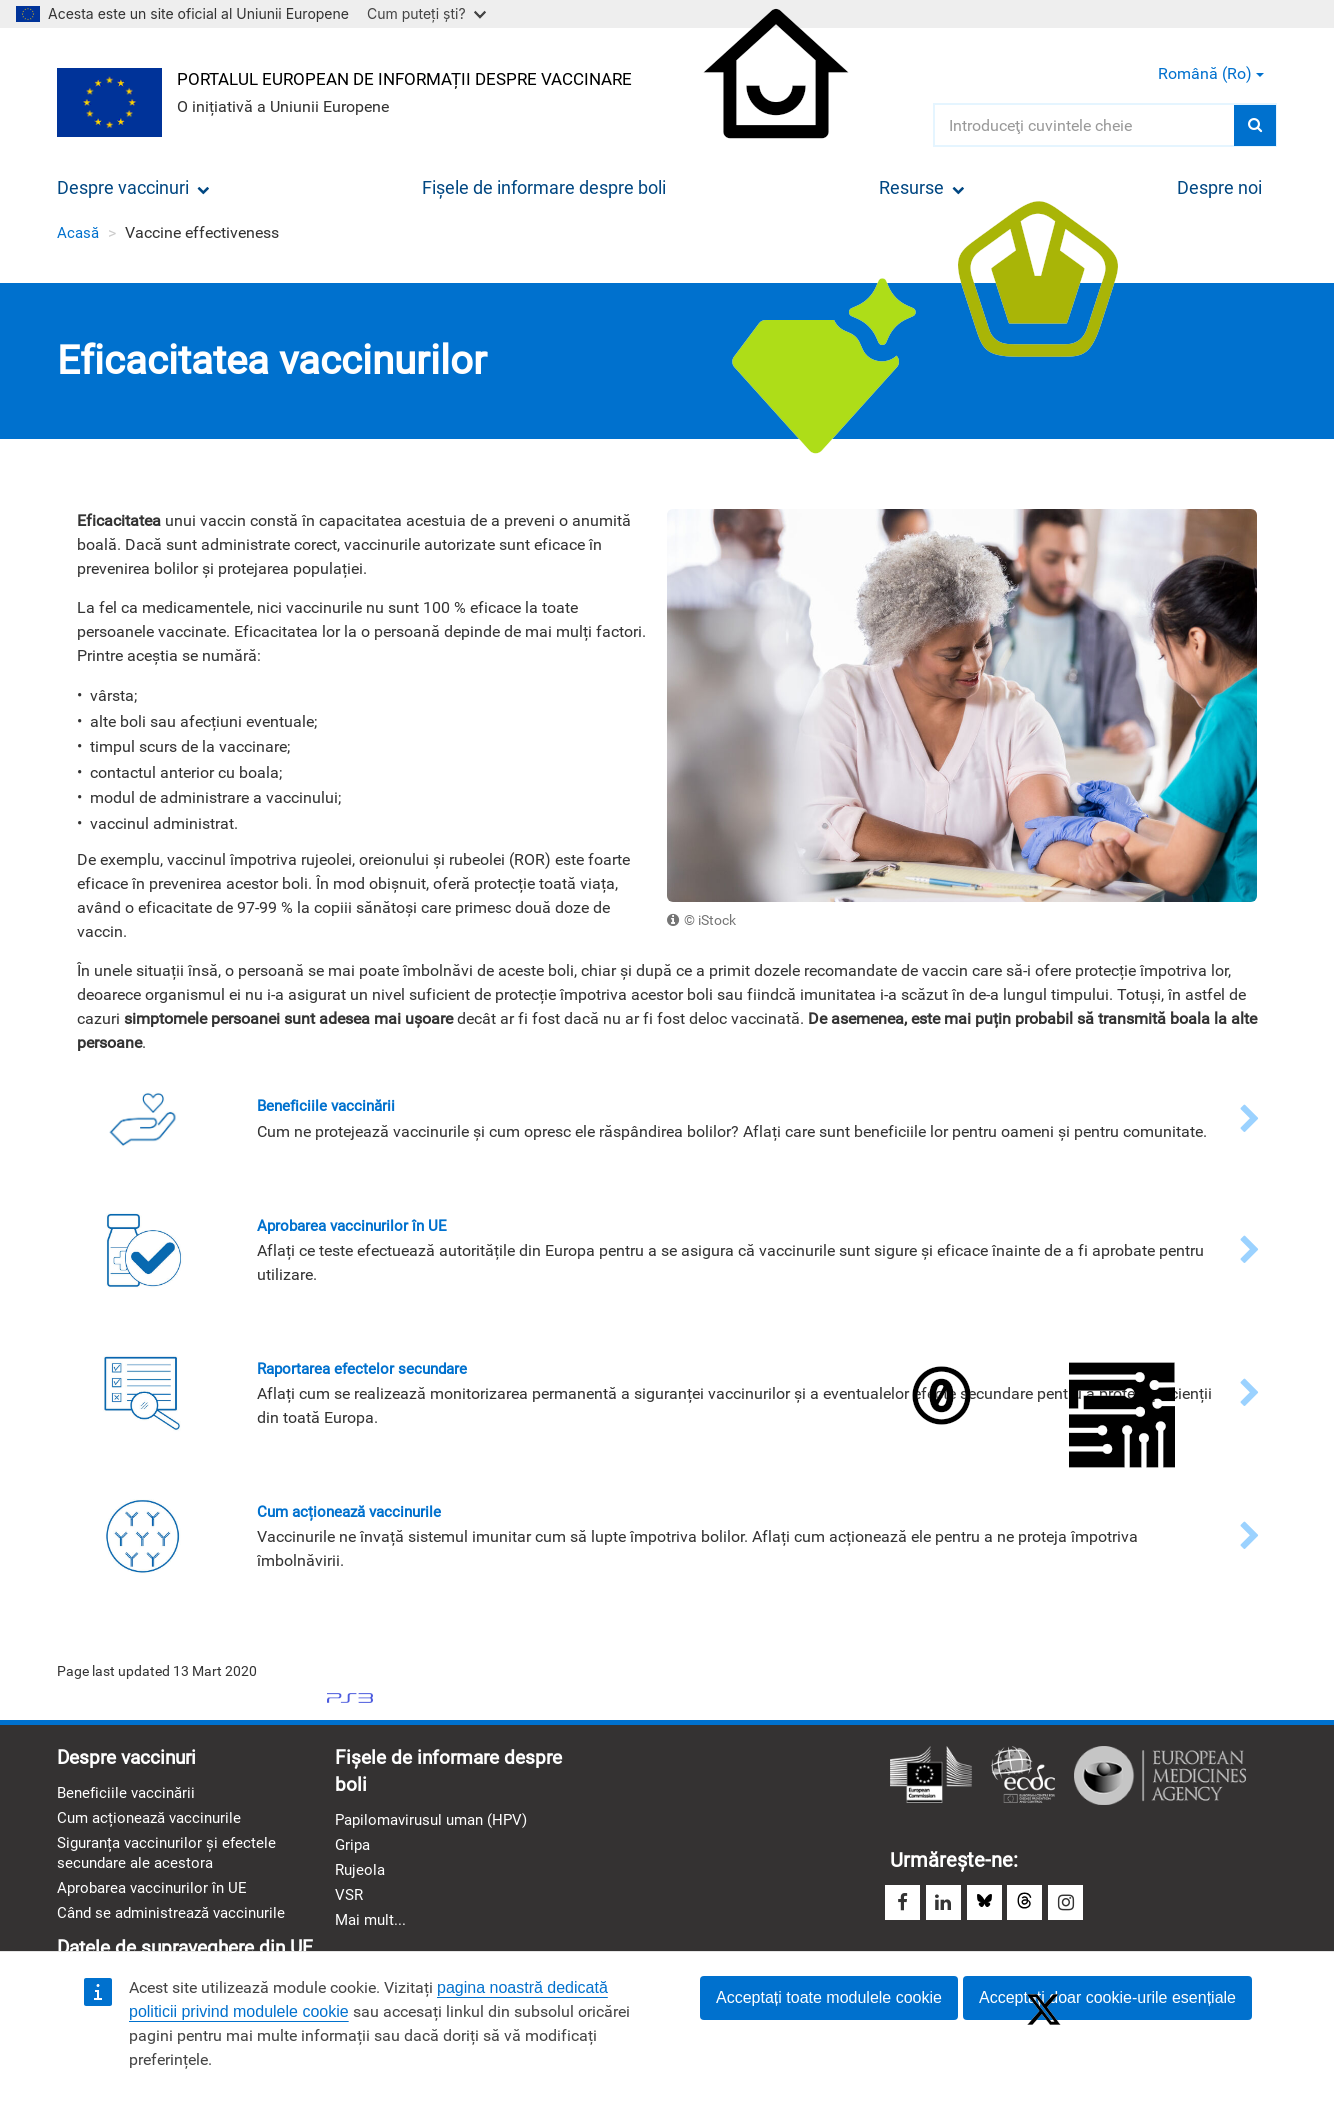  Describe the element at coordinates (350, 1698) in the screenshot. I see `PlayStation 3 brand logo` at that location.